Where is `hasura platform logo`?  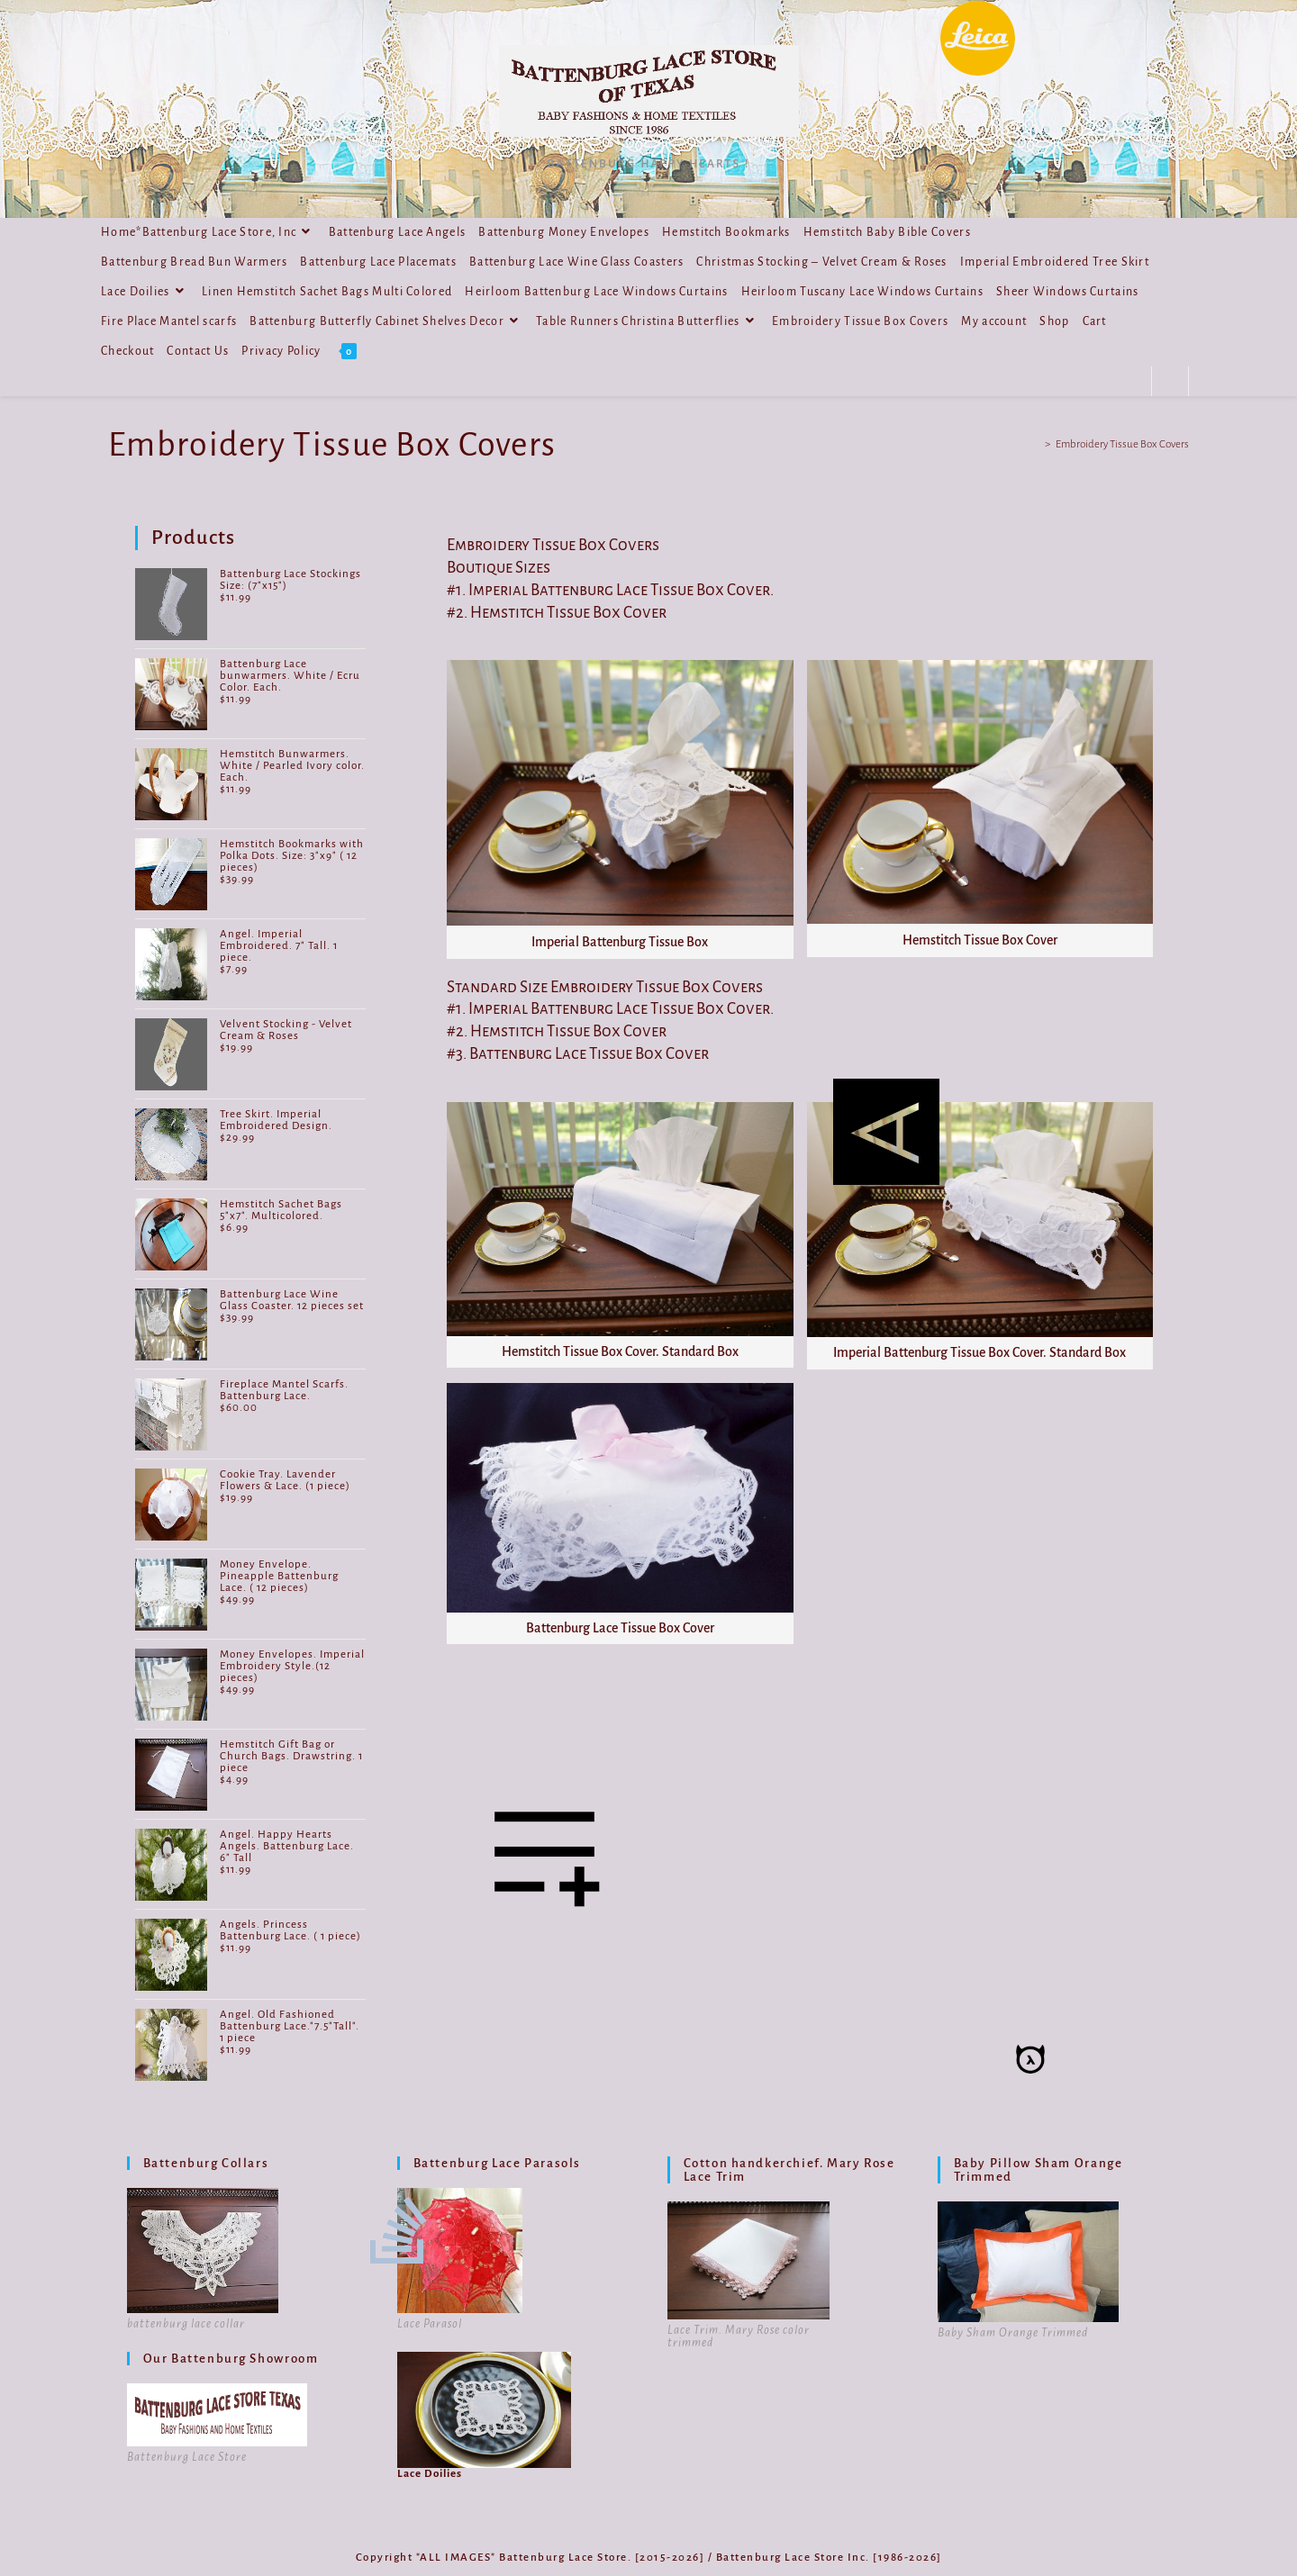 hasura platform logo is located at coordinates (1030, 2059).